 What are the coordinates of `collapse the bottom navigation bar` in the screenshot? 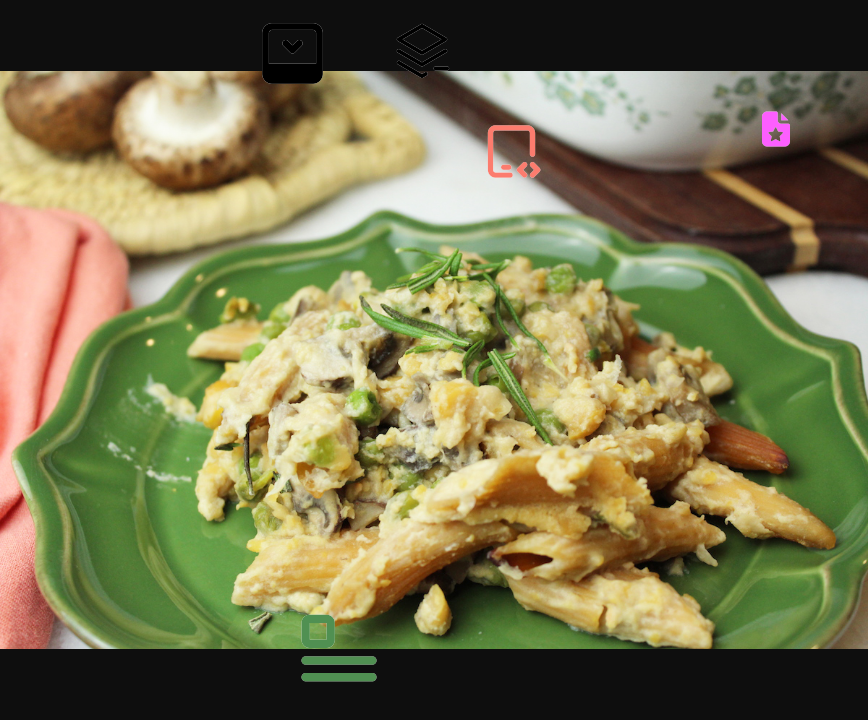 It's located at (292, 53).